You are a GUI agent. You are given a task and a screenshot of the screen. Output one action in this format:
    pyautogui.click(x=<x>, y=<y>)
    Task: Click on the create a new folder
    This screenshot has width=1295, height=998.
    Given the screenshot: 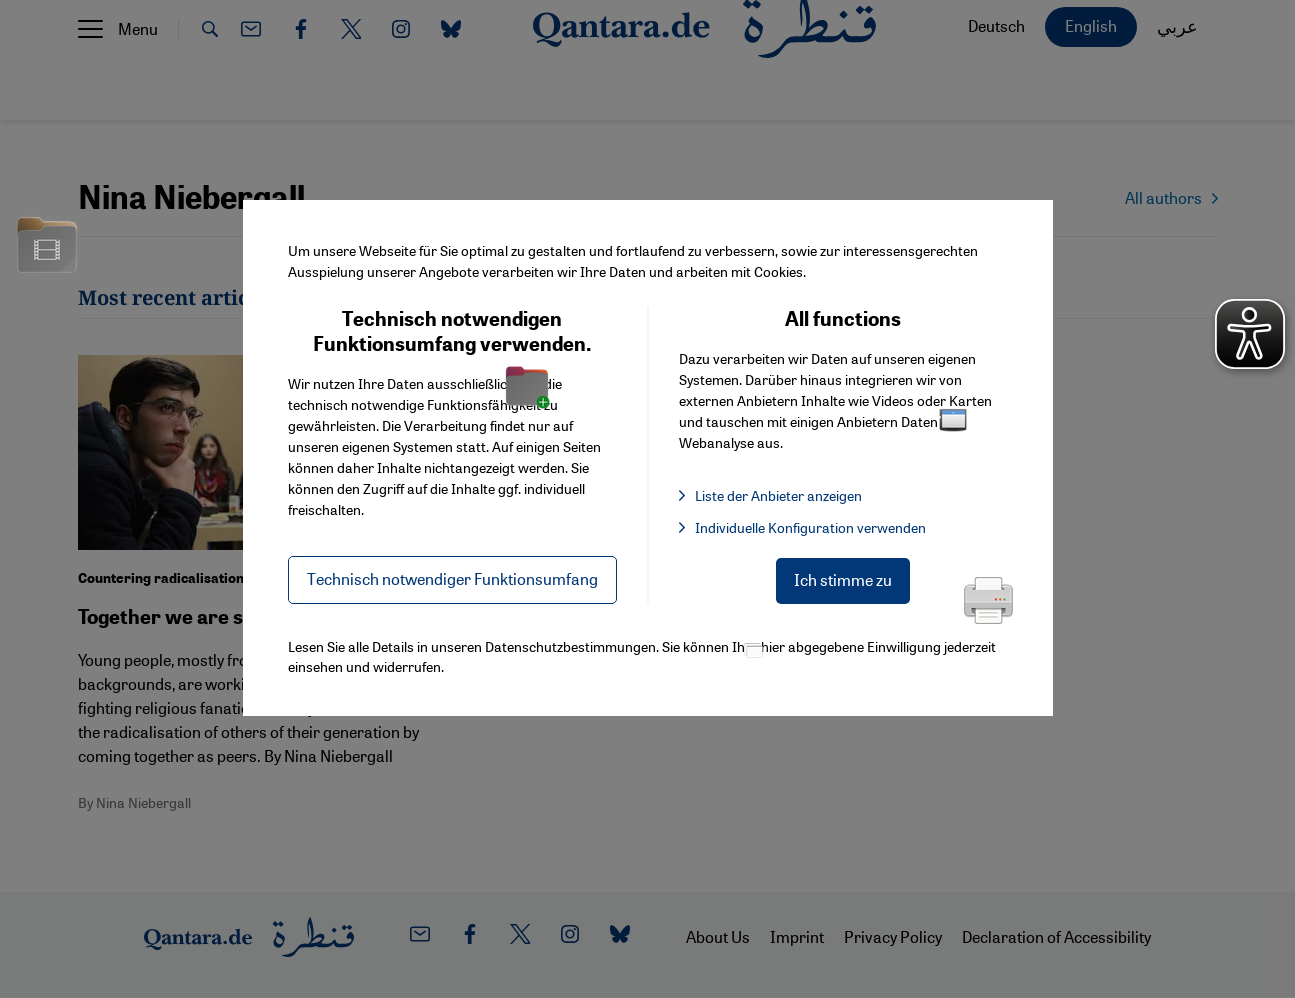 What is the action you would take?
    pyautogui.click(x=527, y=386)
    